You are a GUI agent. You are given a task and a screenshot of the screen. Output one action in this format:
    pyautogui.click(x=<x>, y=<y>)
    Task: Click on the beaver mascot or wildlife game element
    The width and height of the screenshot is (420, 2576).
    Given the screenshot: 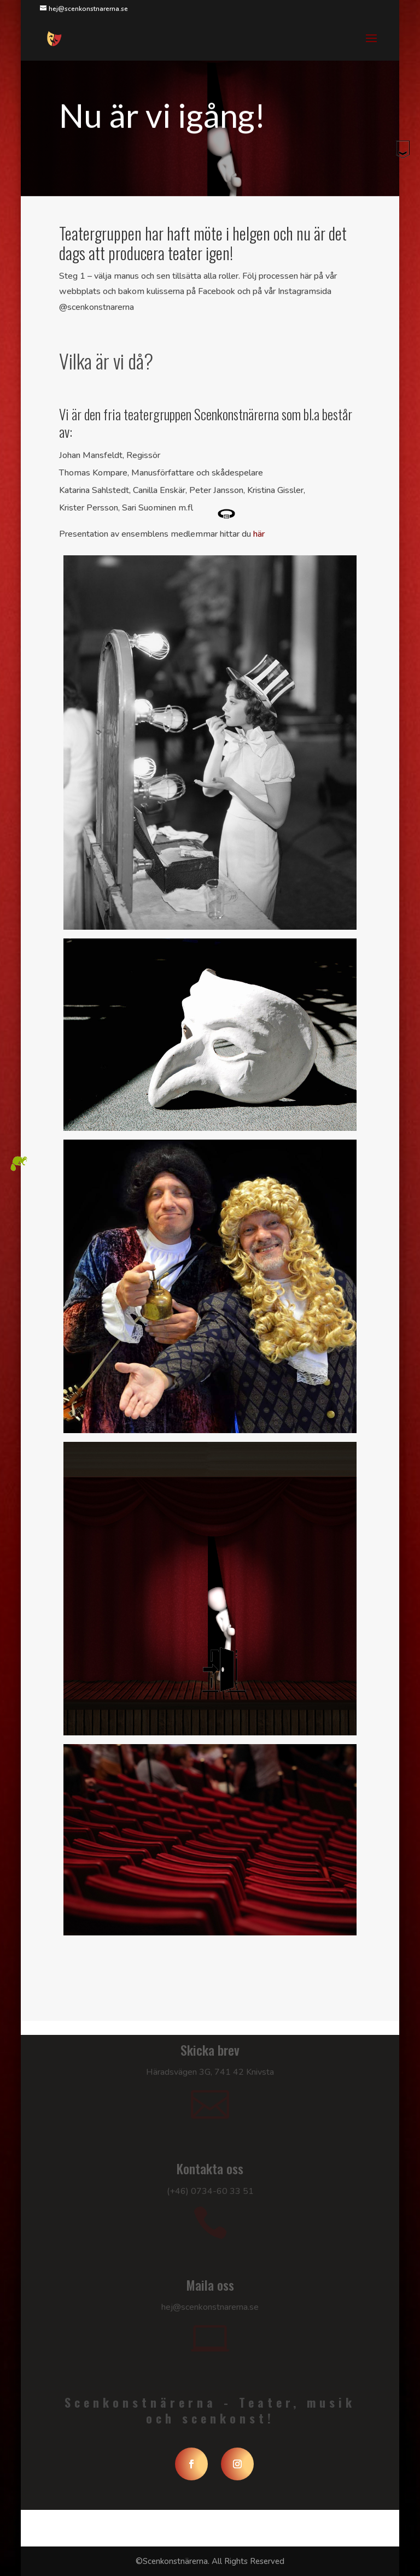 What is the action you would take?
    pyautogui.click(x=19, y=1164)
    